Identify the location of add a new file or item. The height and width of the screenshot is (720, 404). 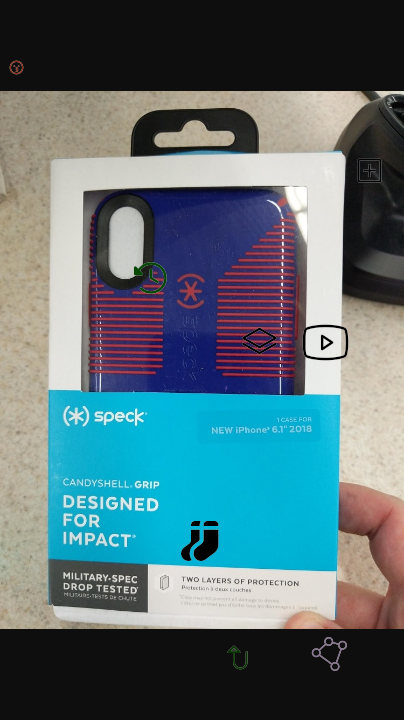
(370, 171).